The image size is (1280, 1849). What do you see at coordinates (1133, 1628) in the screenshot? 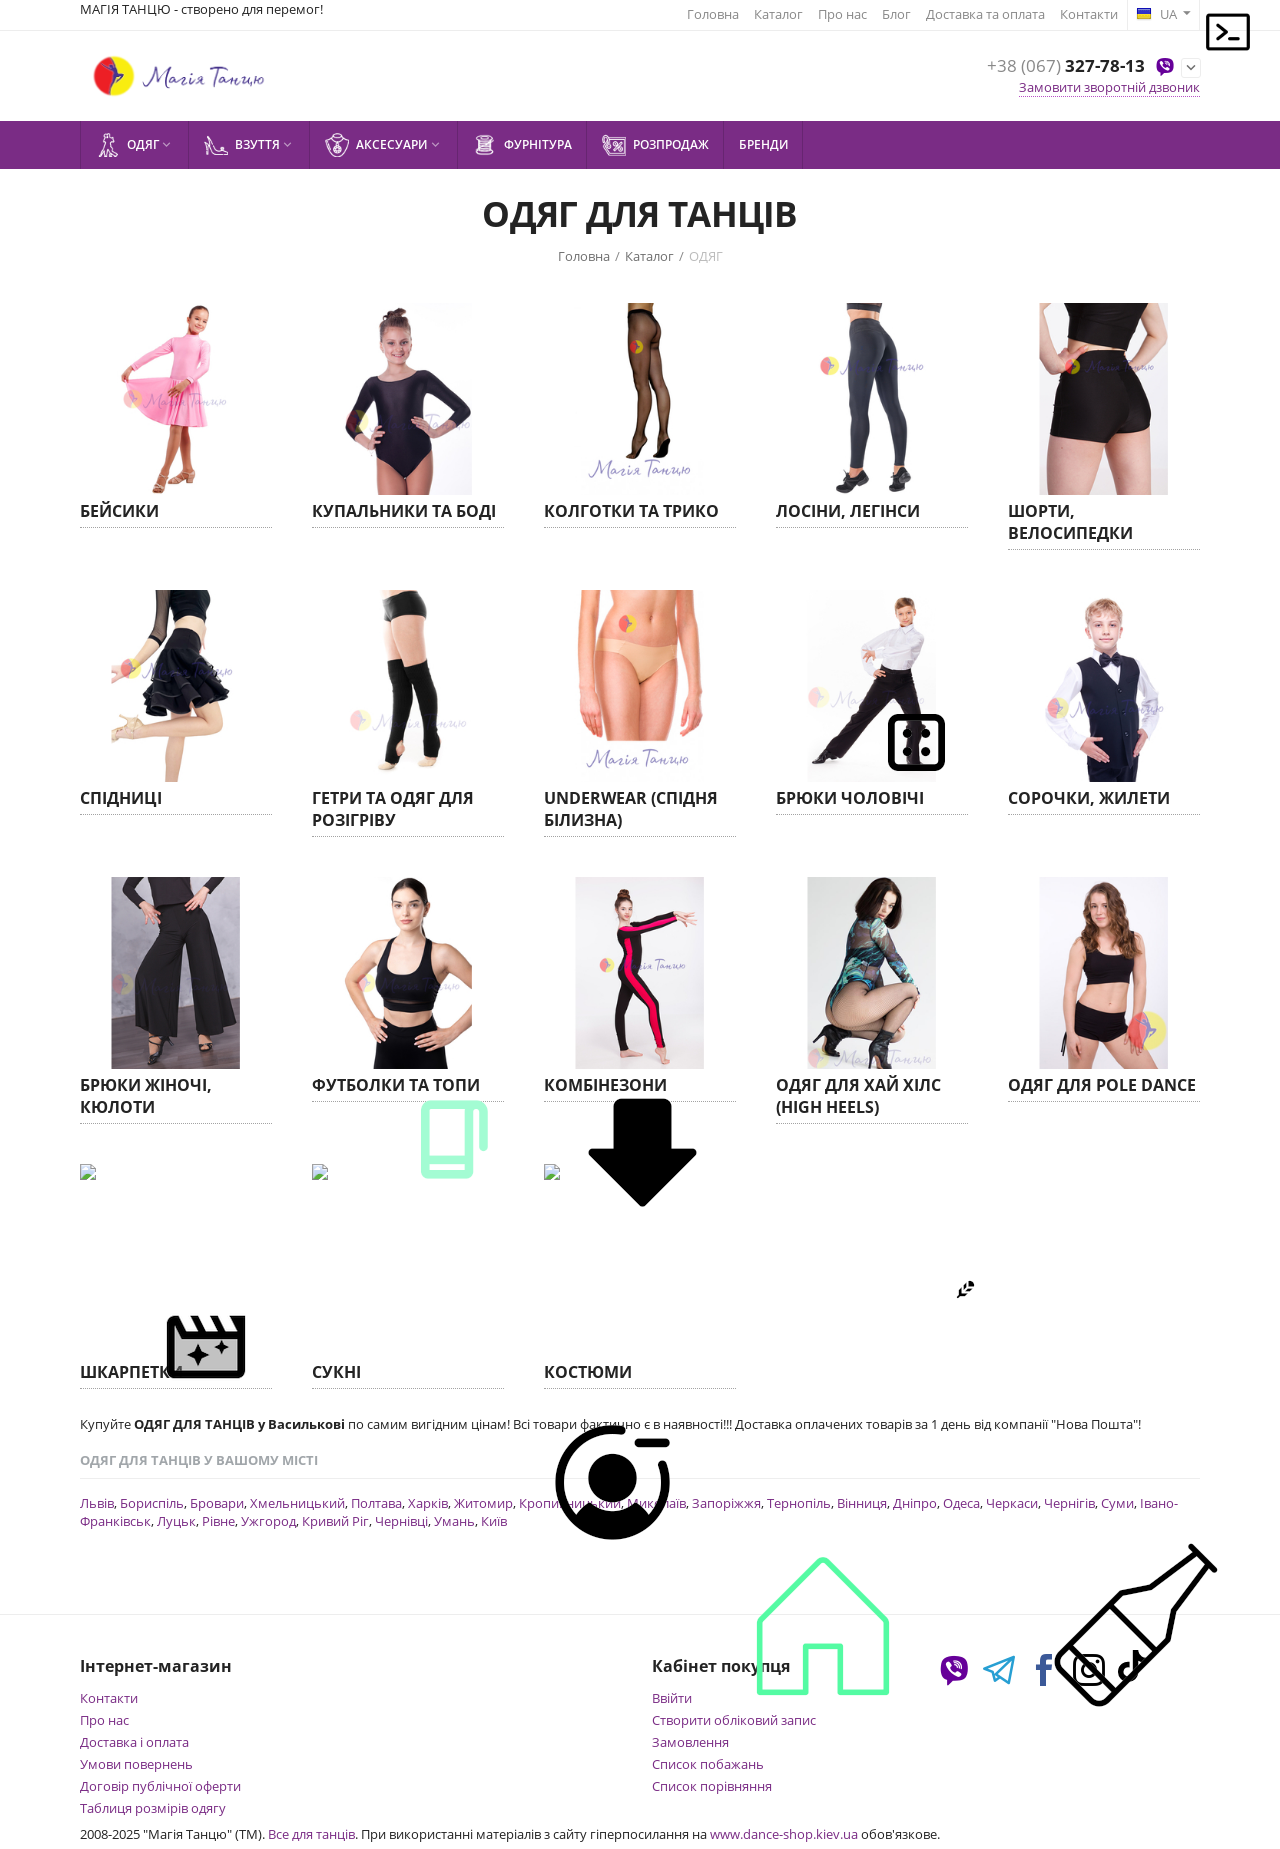
I see `browse beer or beverage options` at bounding box center [1133, 1628].